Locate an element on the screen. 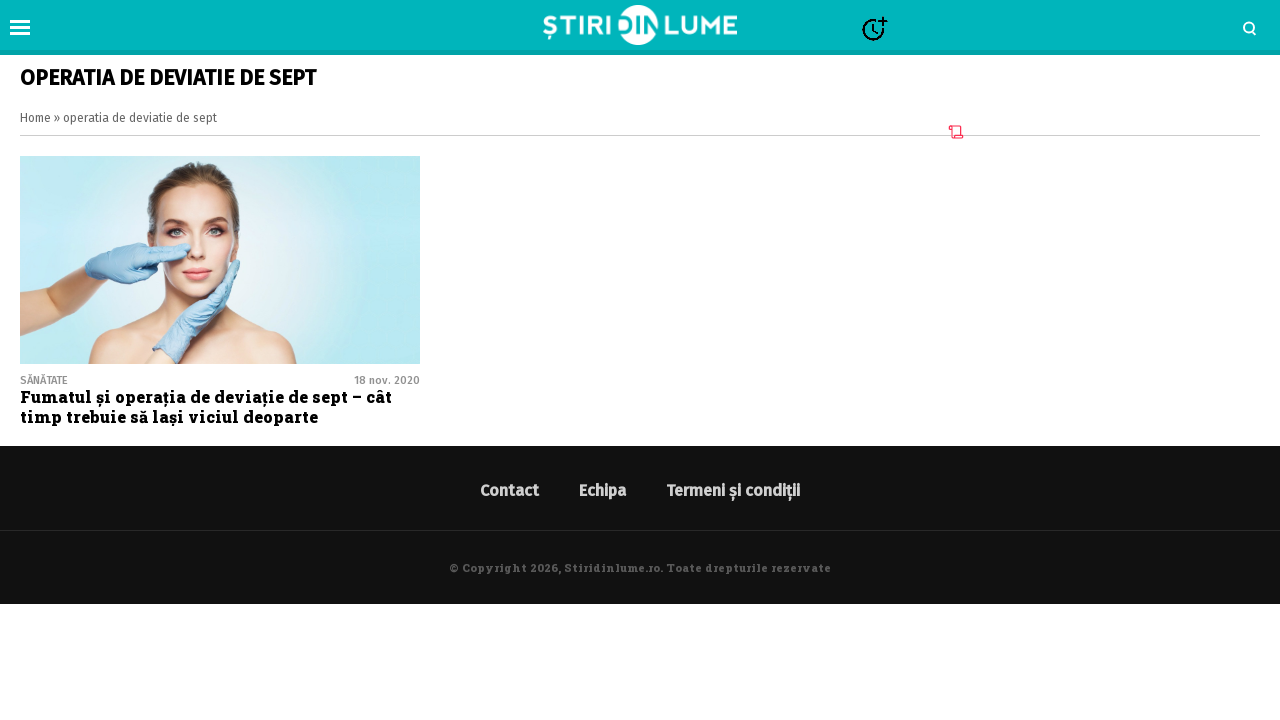 The width and height of the screenshot is (1280, 720). add more time to a timer or countdown is located at coordinates (874, 28).